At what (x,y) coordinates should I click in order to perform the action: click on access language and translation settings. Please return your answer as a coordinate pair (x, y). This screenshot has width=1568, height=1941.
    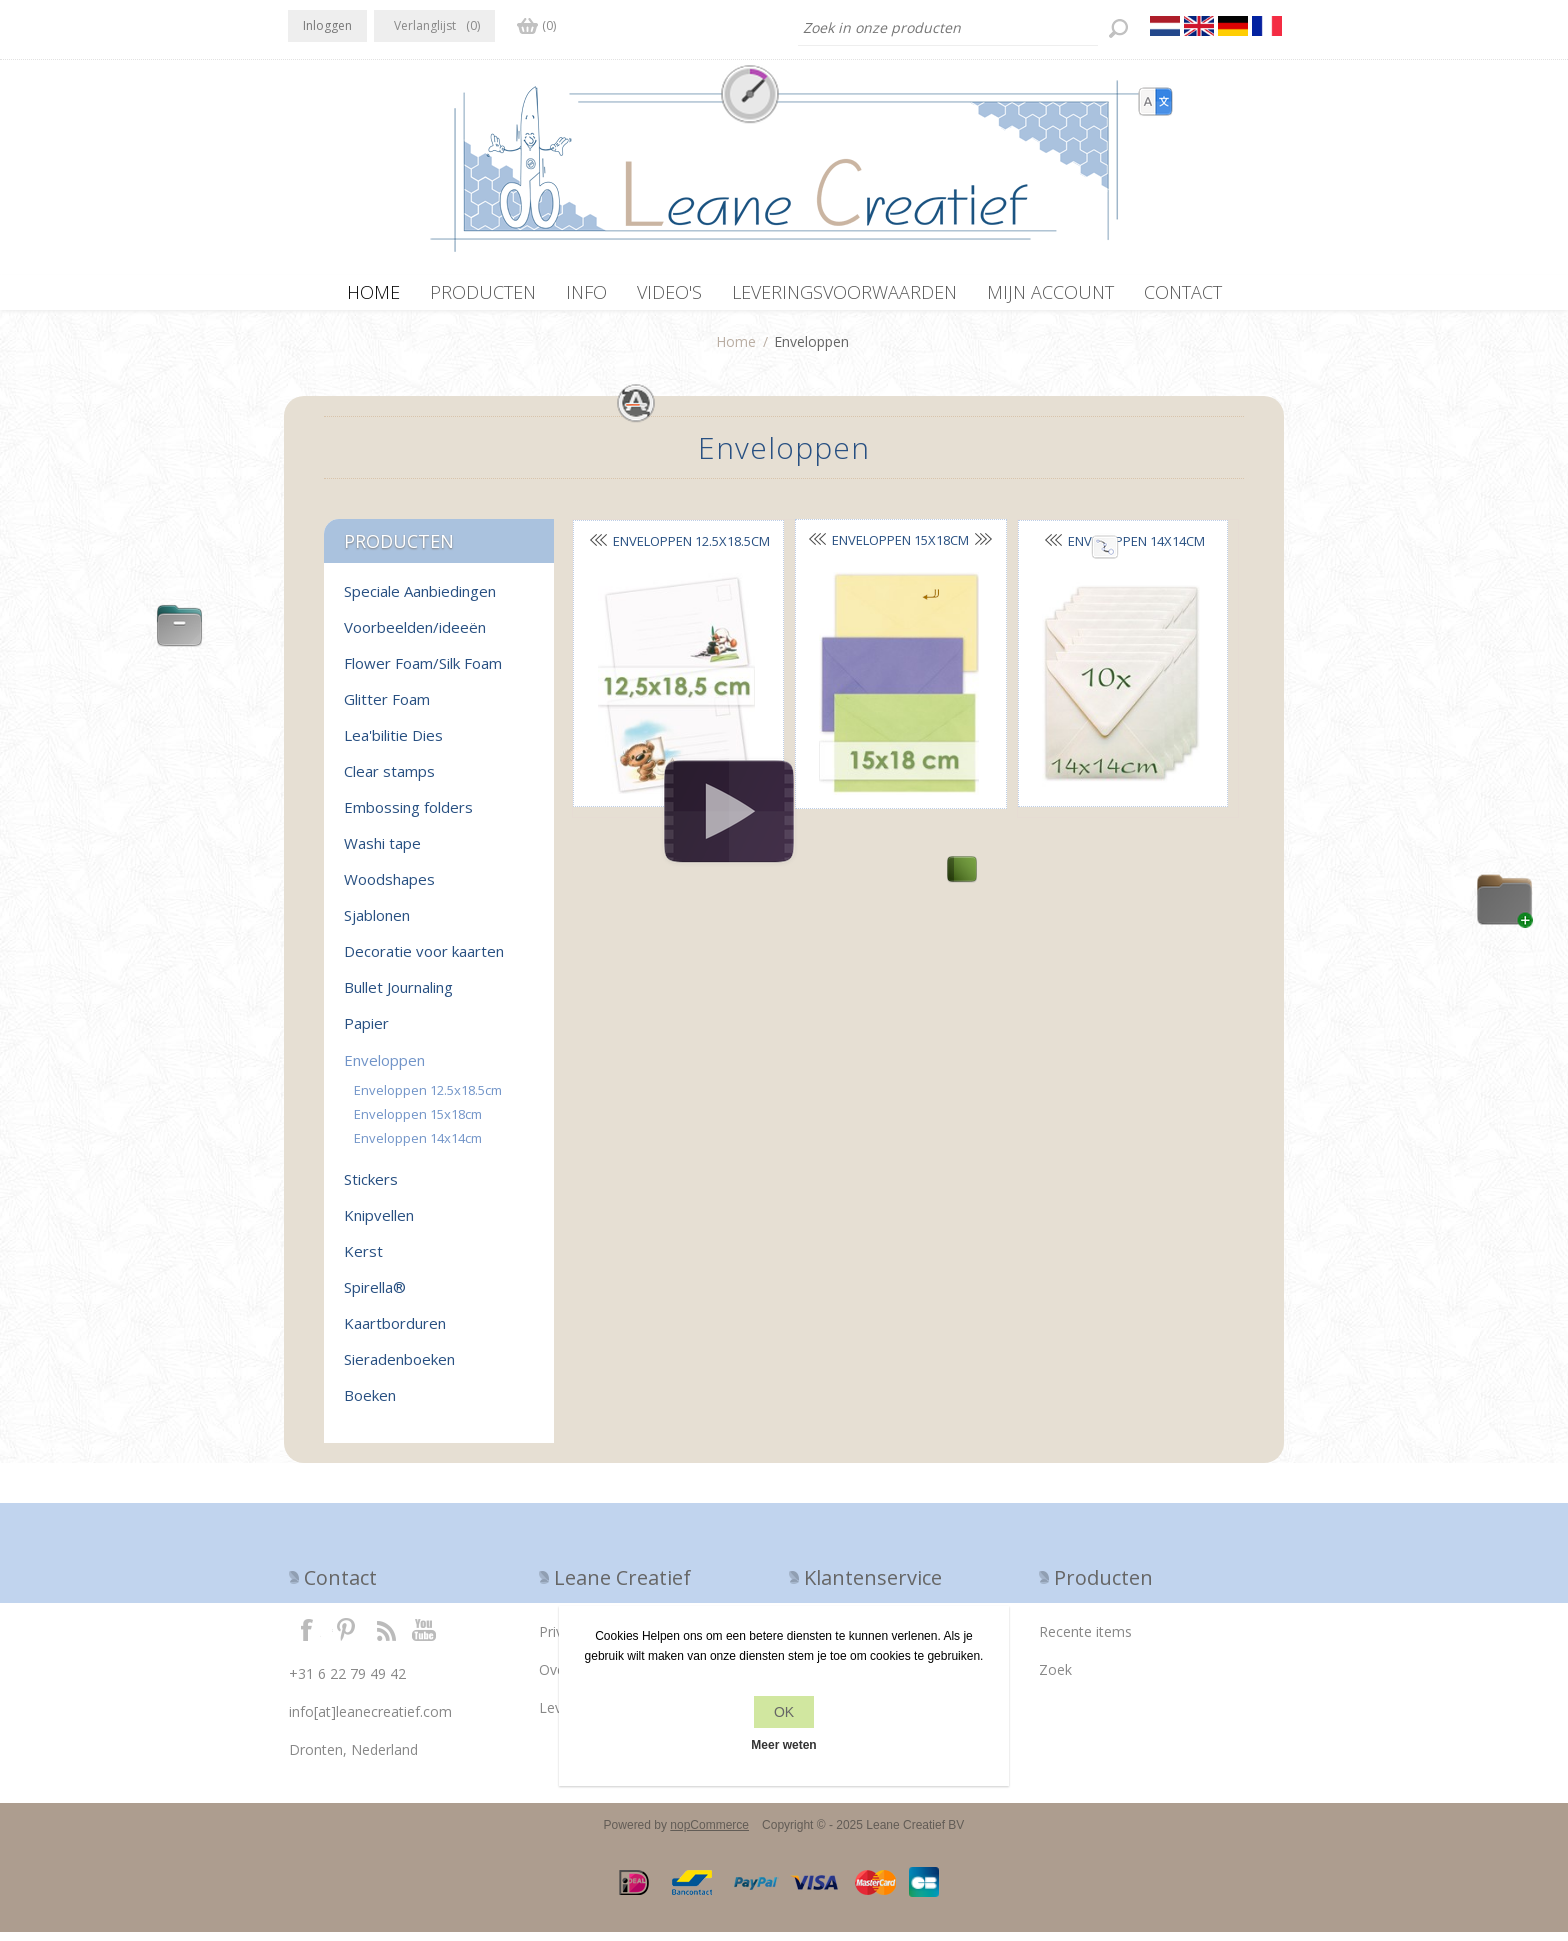
    Looking at the image, I should click on (1155, 101).